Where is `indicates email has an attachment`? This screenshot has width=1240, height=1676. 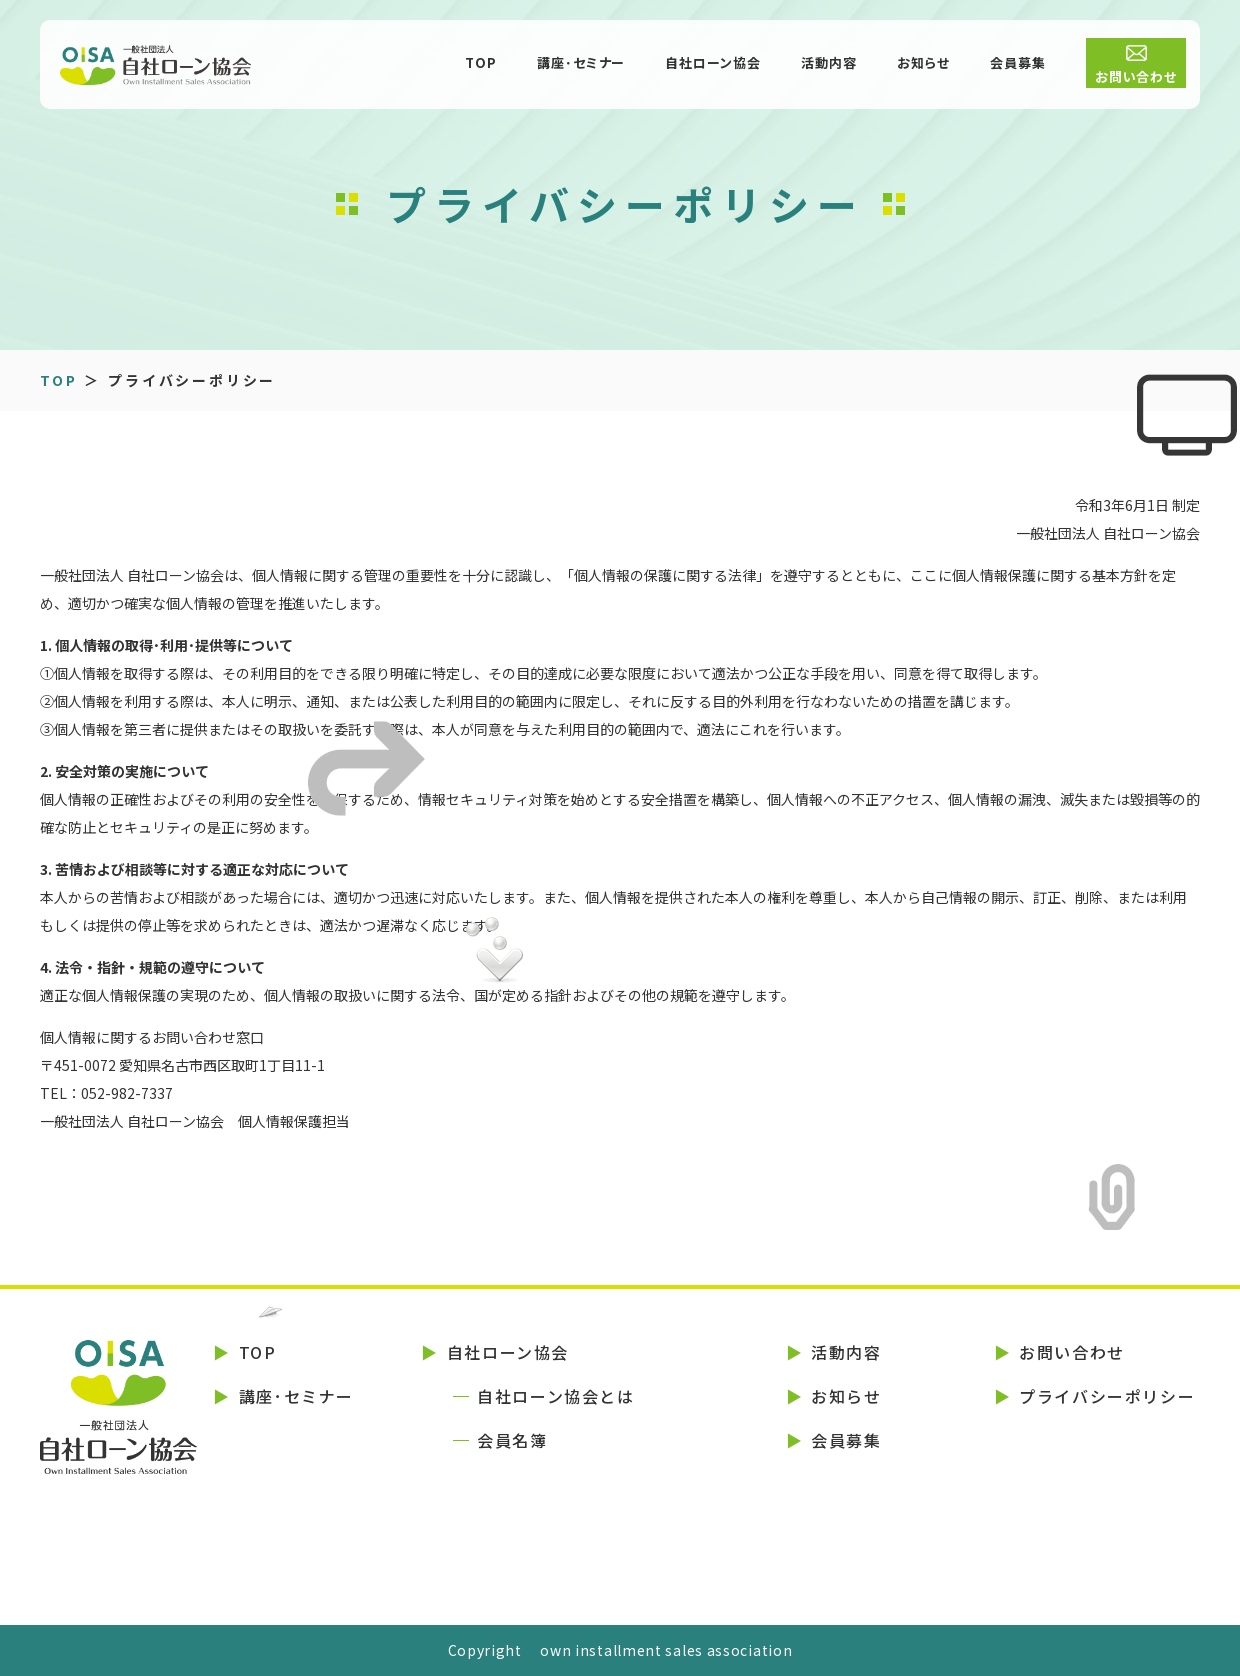 indicates email has an attachment is located at coordinates (1114, 1197).